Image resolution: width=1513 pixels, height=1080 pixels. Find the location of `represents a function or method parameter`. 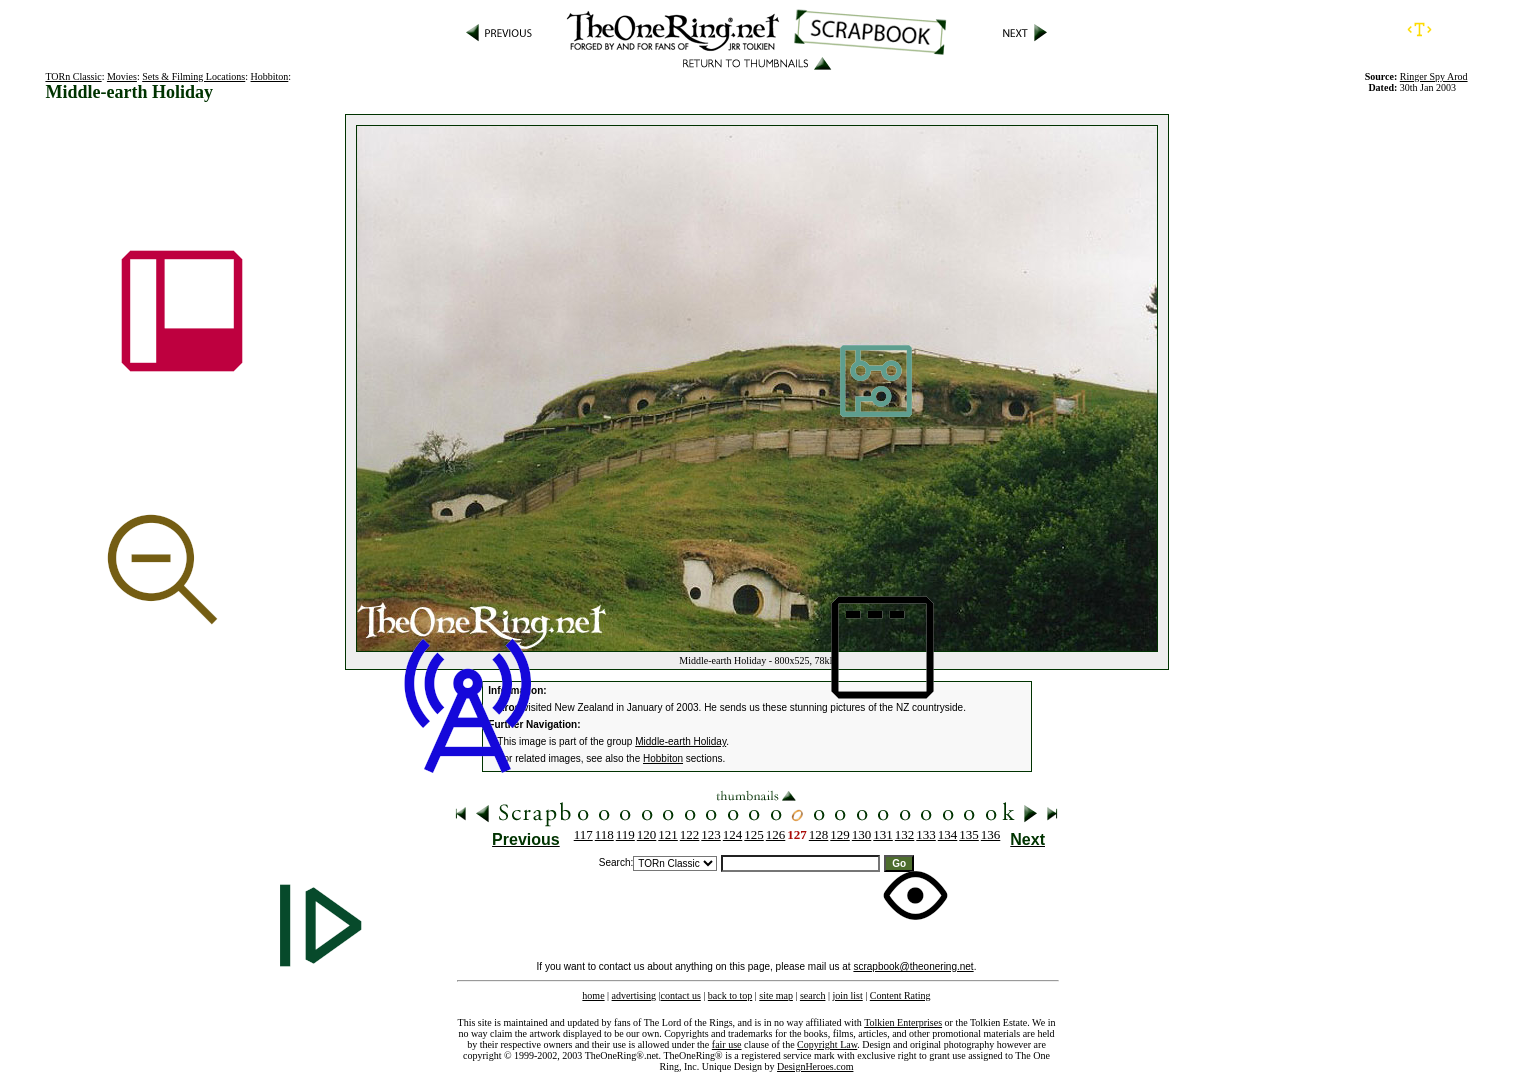

represents a function or method parameter is located at coordinates (1419, 29).